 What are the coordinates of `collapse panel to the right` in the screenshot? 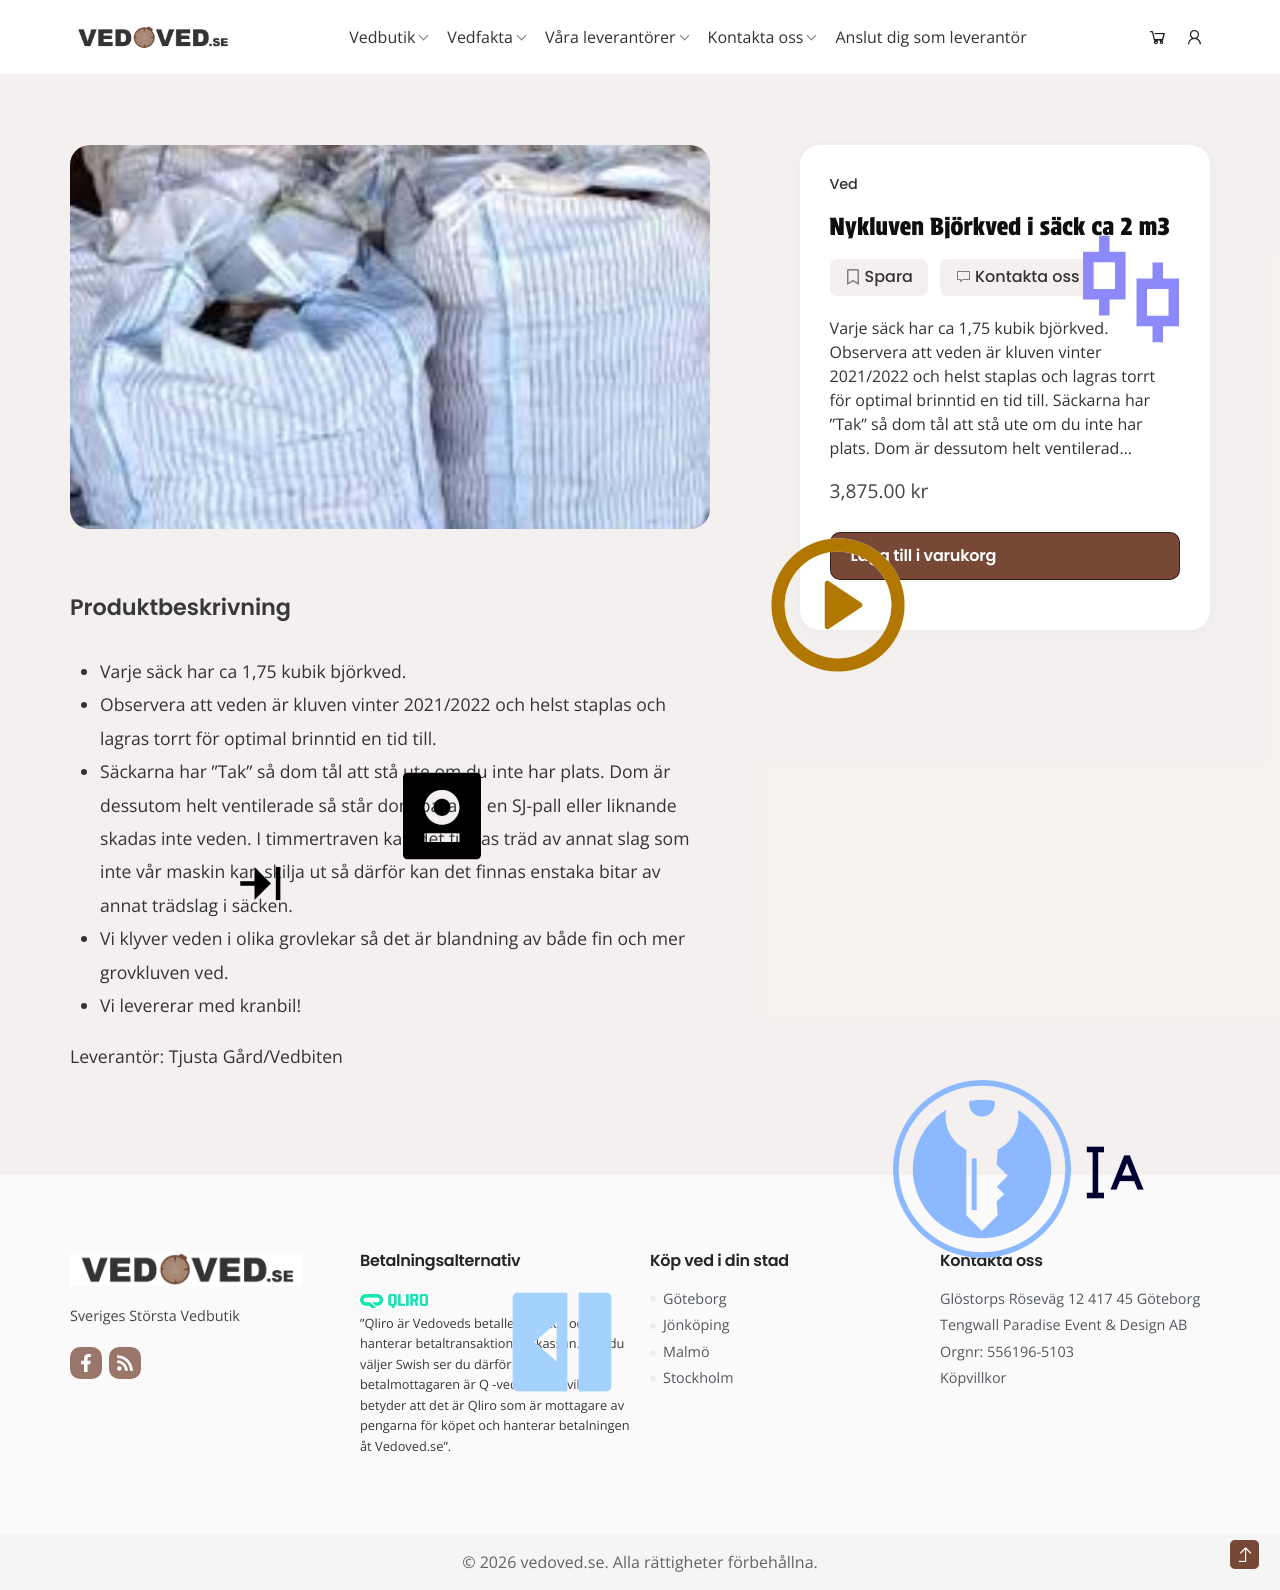 It's located at (261, 883).